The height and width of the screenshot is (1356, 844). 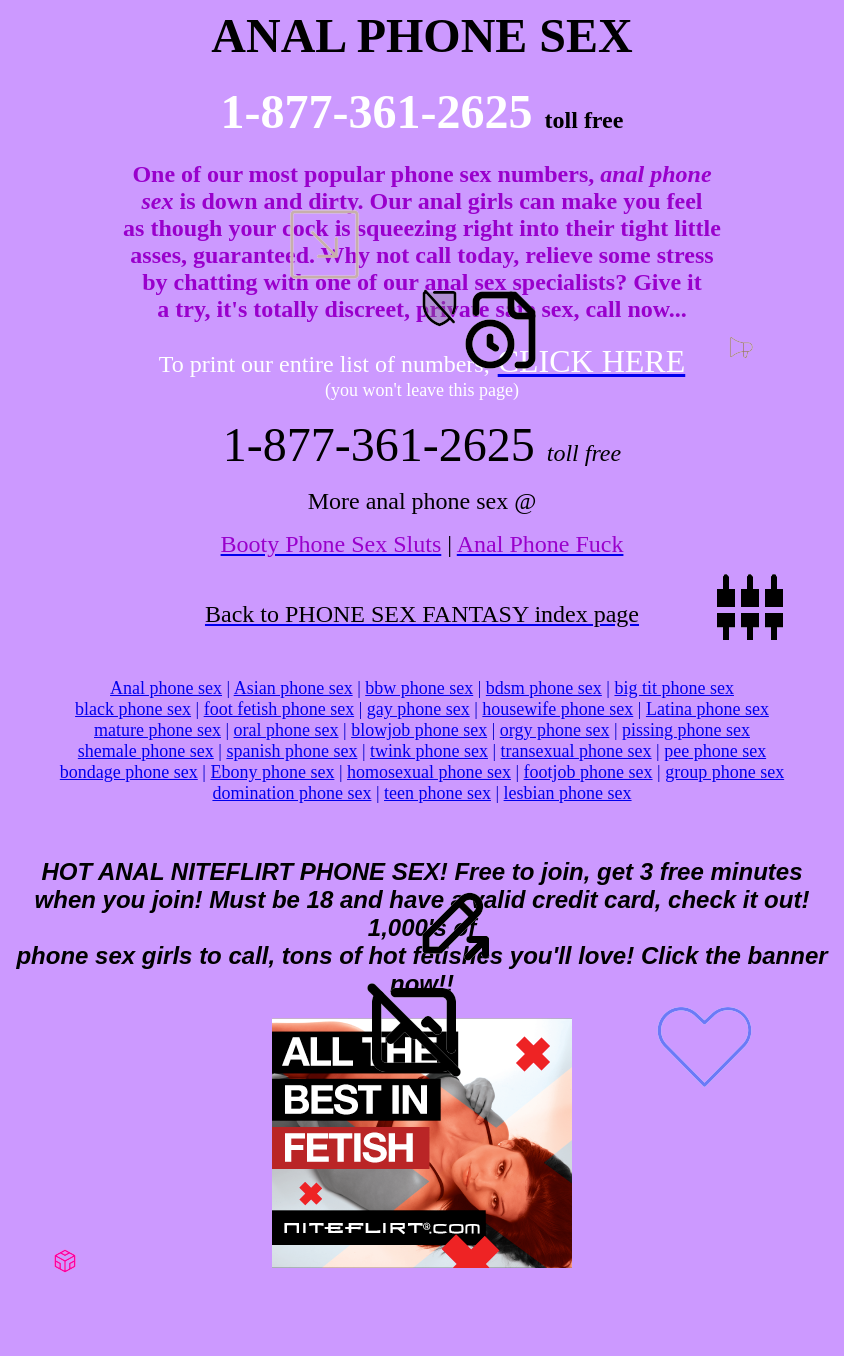 I want to click on add to favorites, so click(x=704, y=1043).